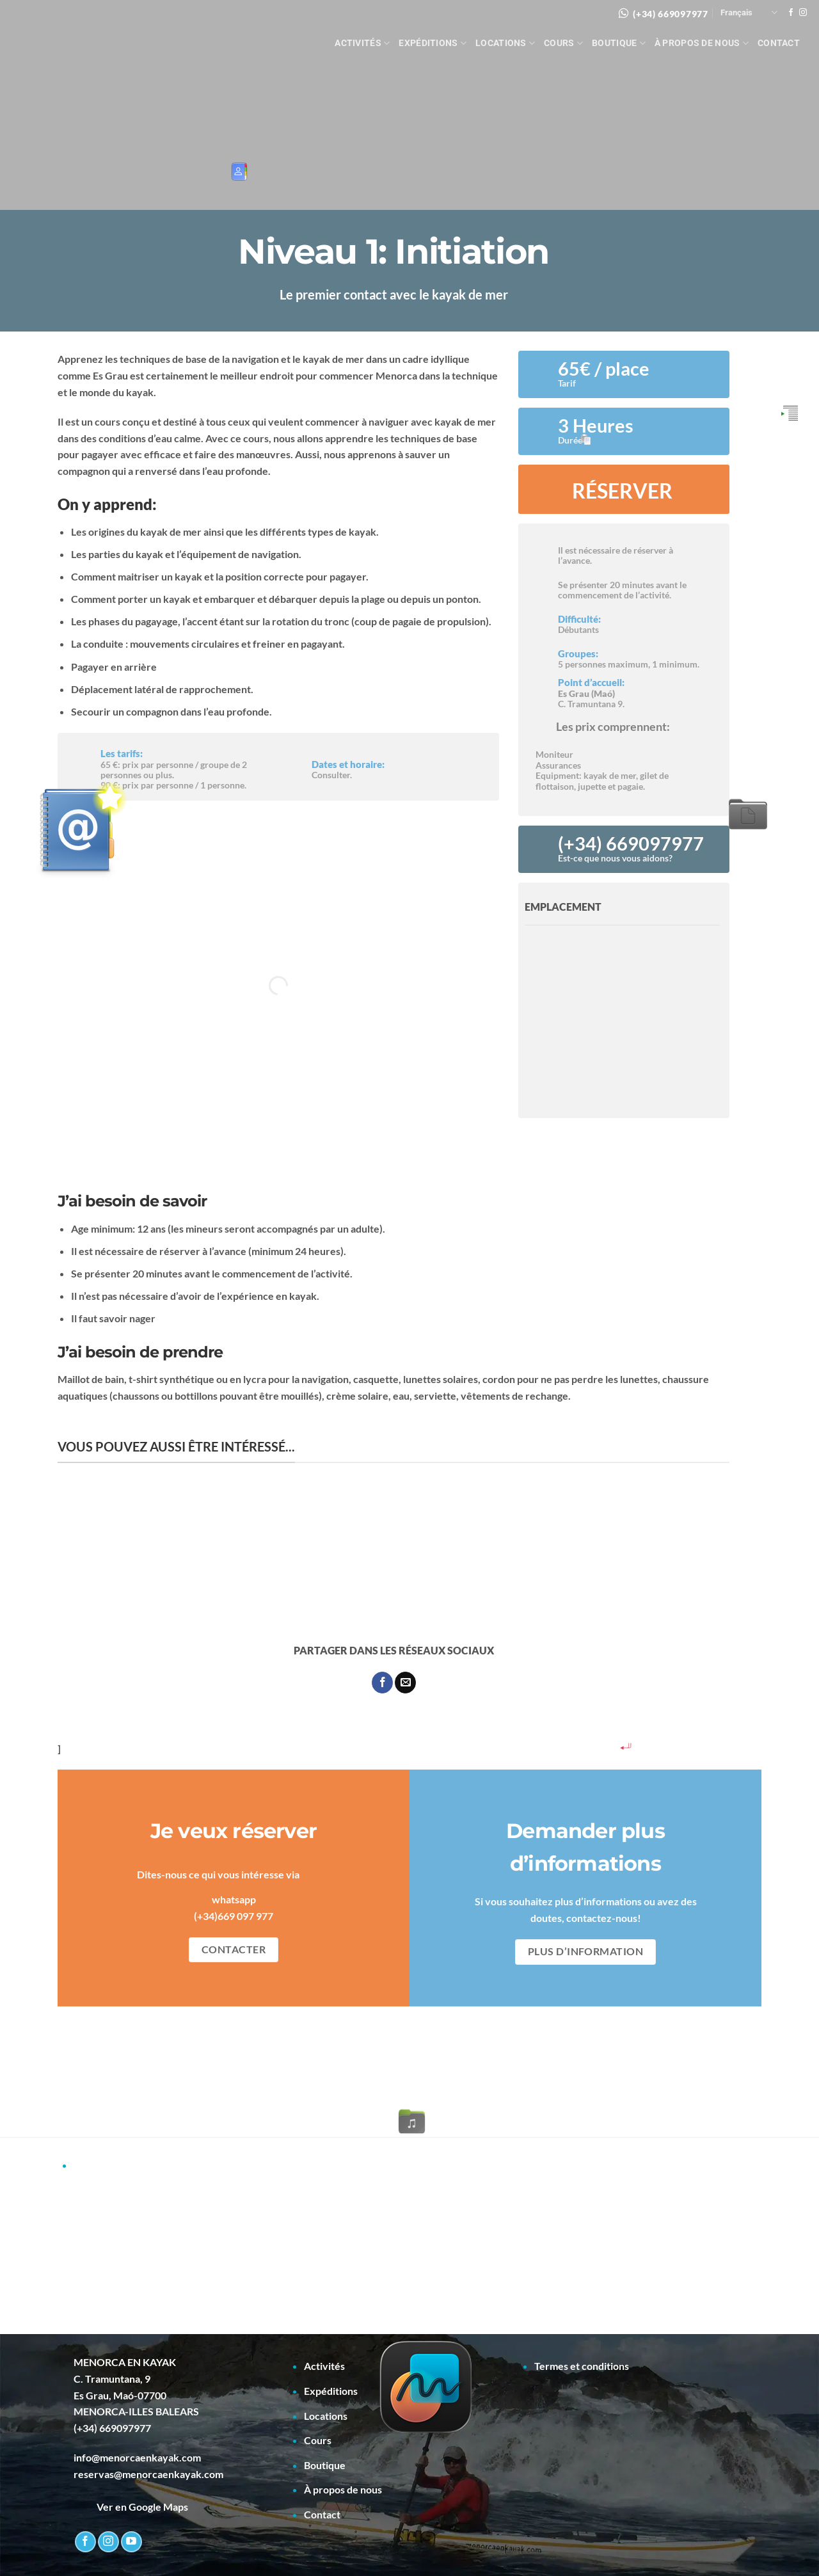 This screenshot has height=2576, width=819. Describe the element at coordinates (748, 814) in the screenshot. I see `open your documents folder` at that location.